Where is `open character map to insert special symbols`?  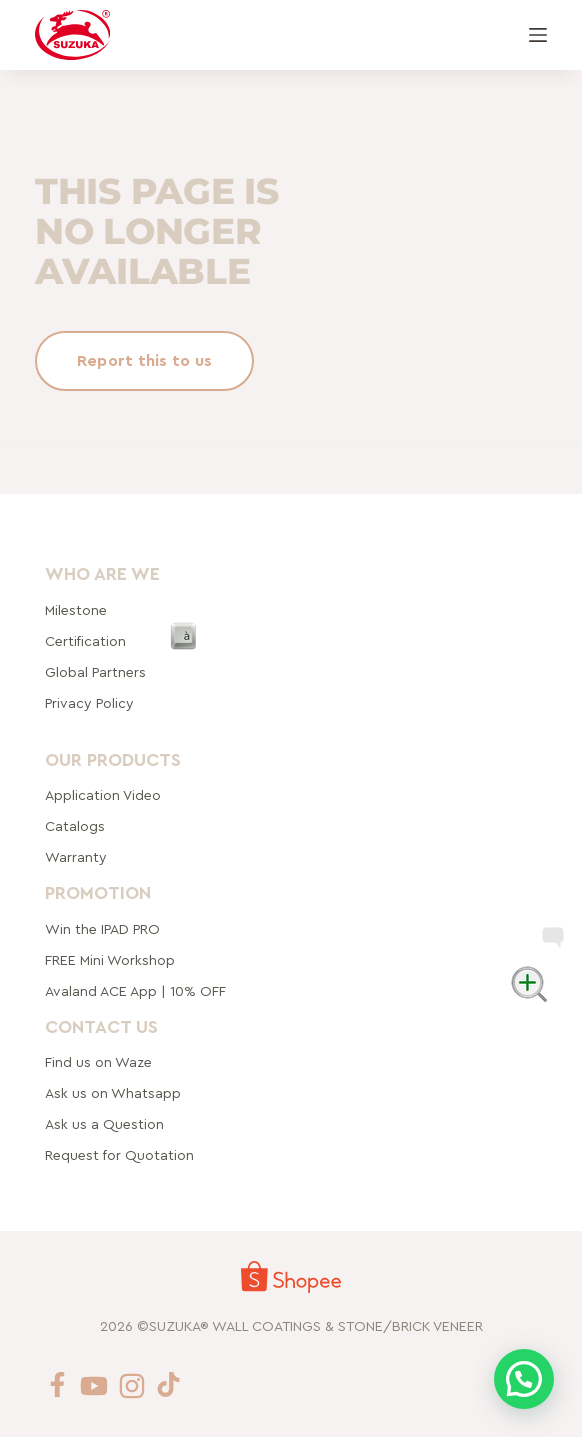 open character map to insert special symbols is located at coordinates (183, 636).